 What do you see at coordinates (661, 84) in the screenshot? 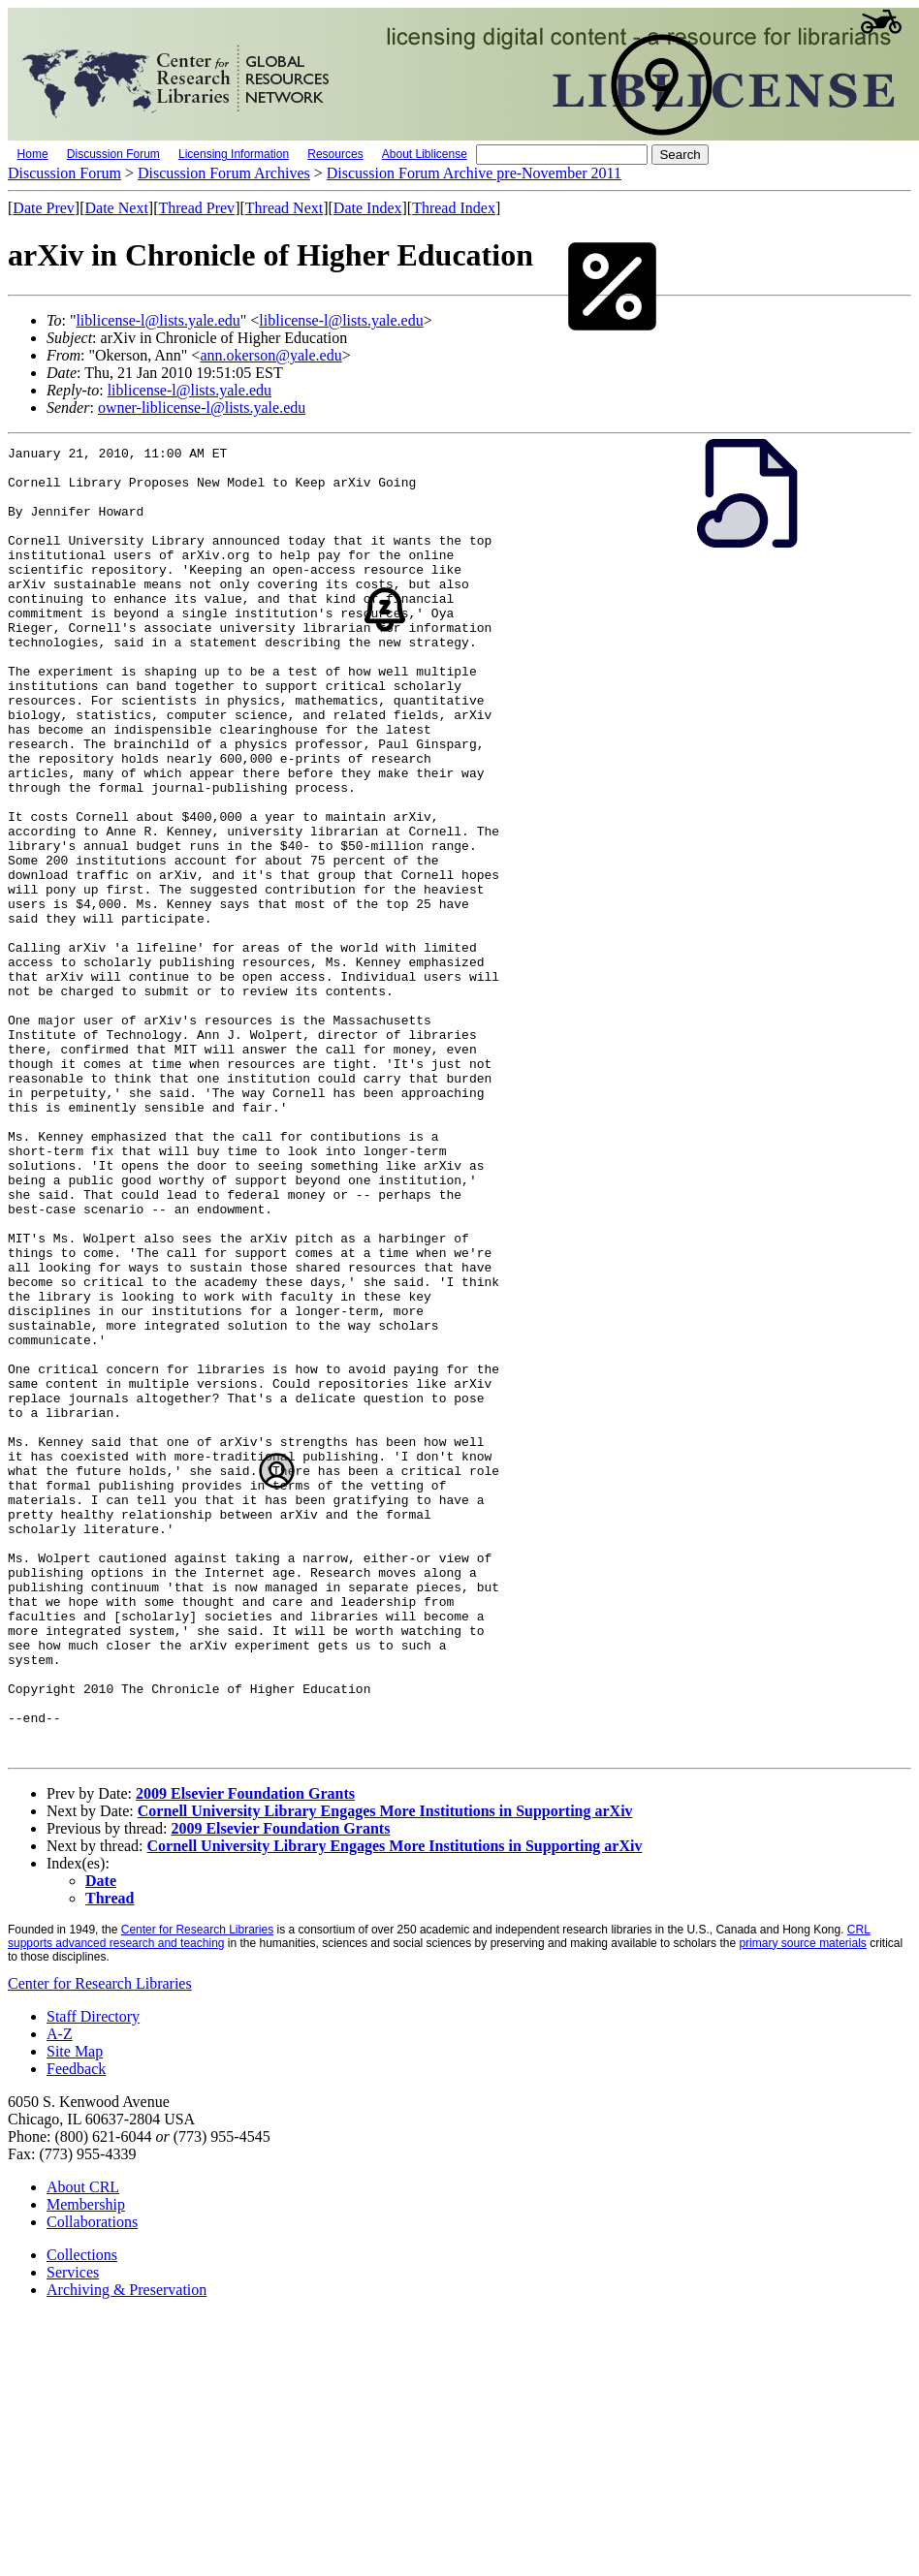
I see `indicates nine items or notifications` at bounding box center [661, 84].